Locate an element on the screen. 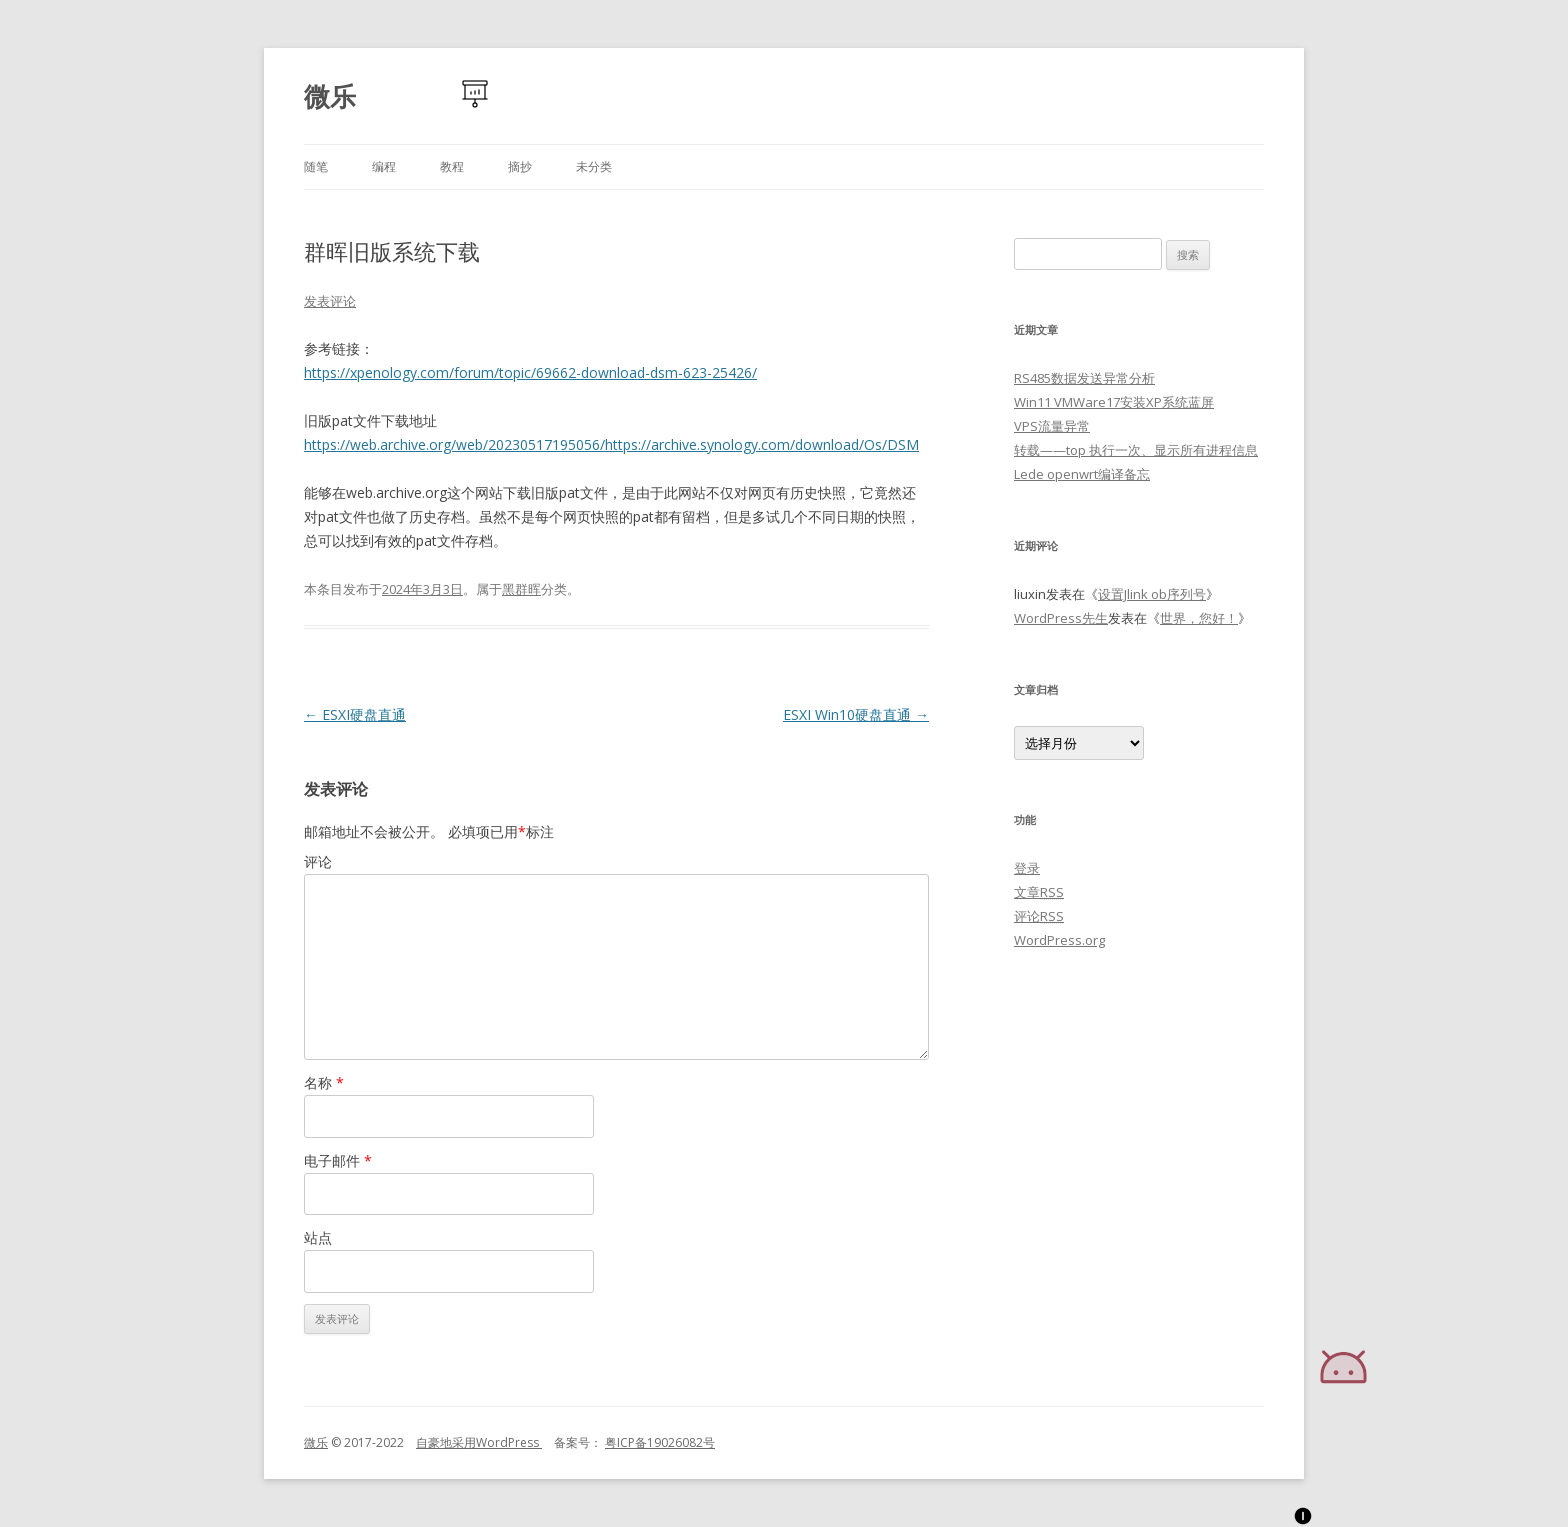 Image resolution: width=1568 pixels, height=1527 pixels. android operating system indicator is located at coordinates (1343, 1368).